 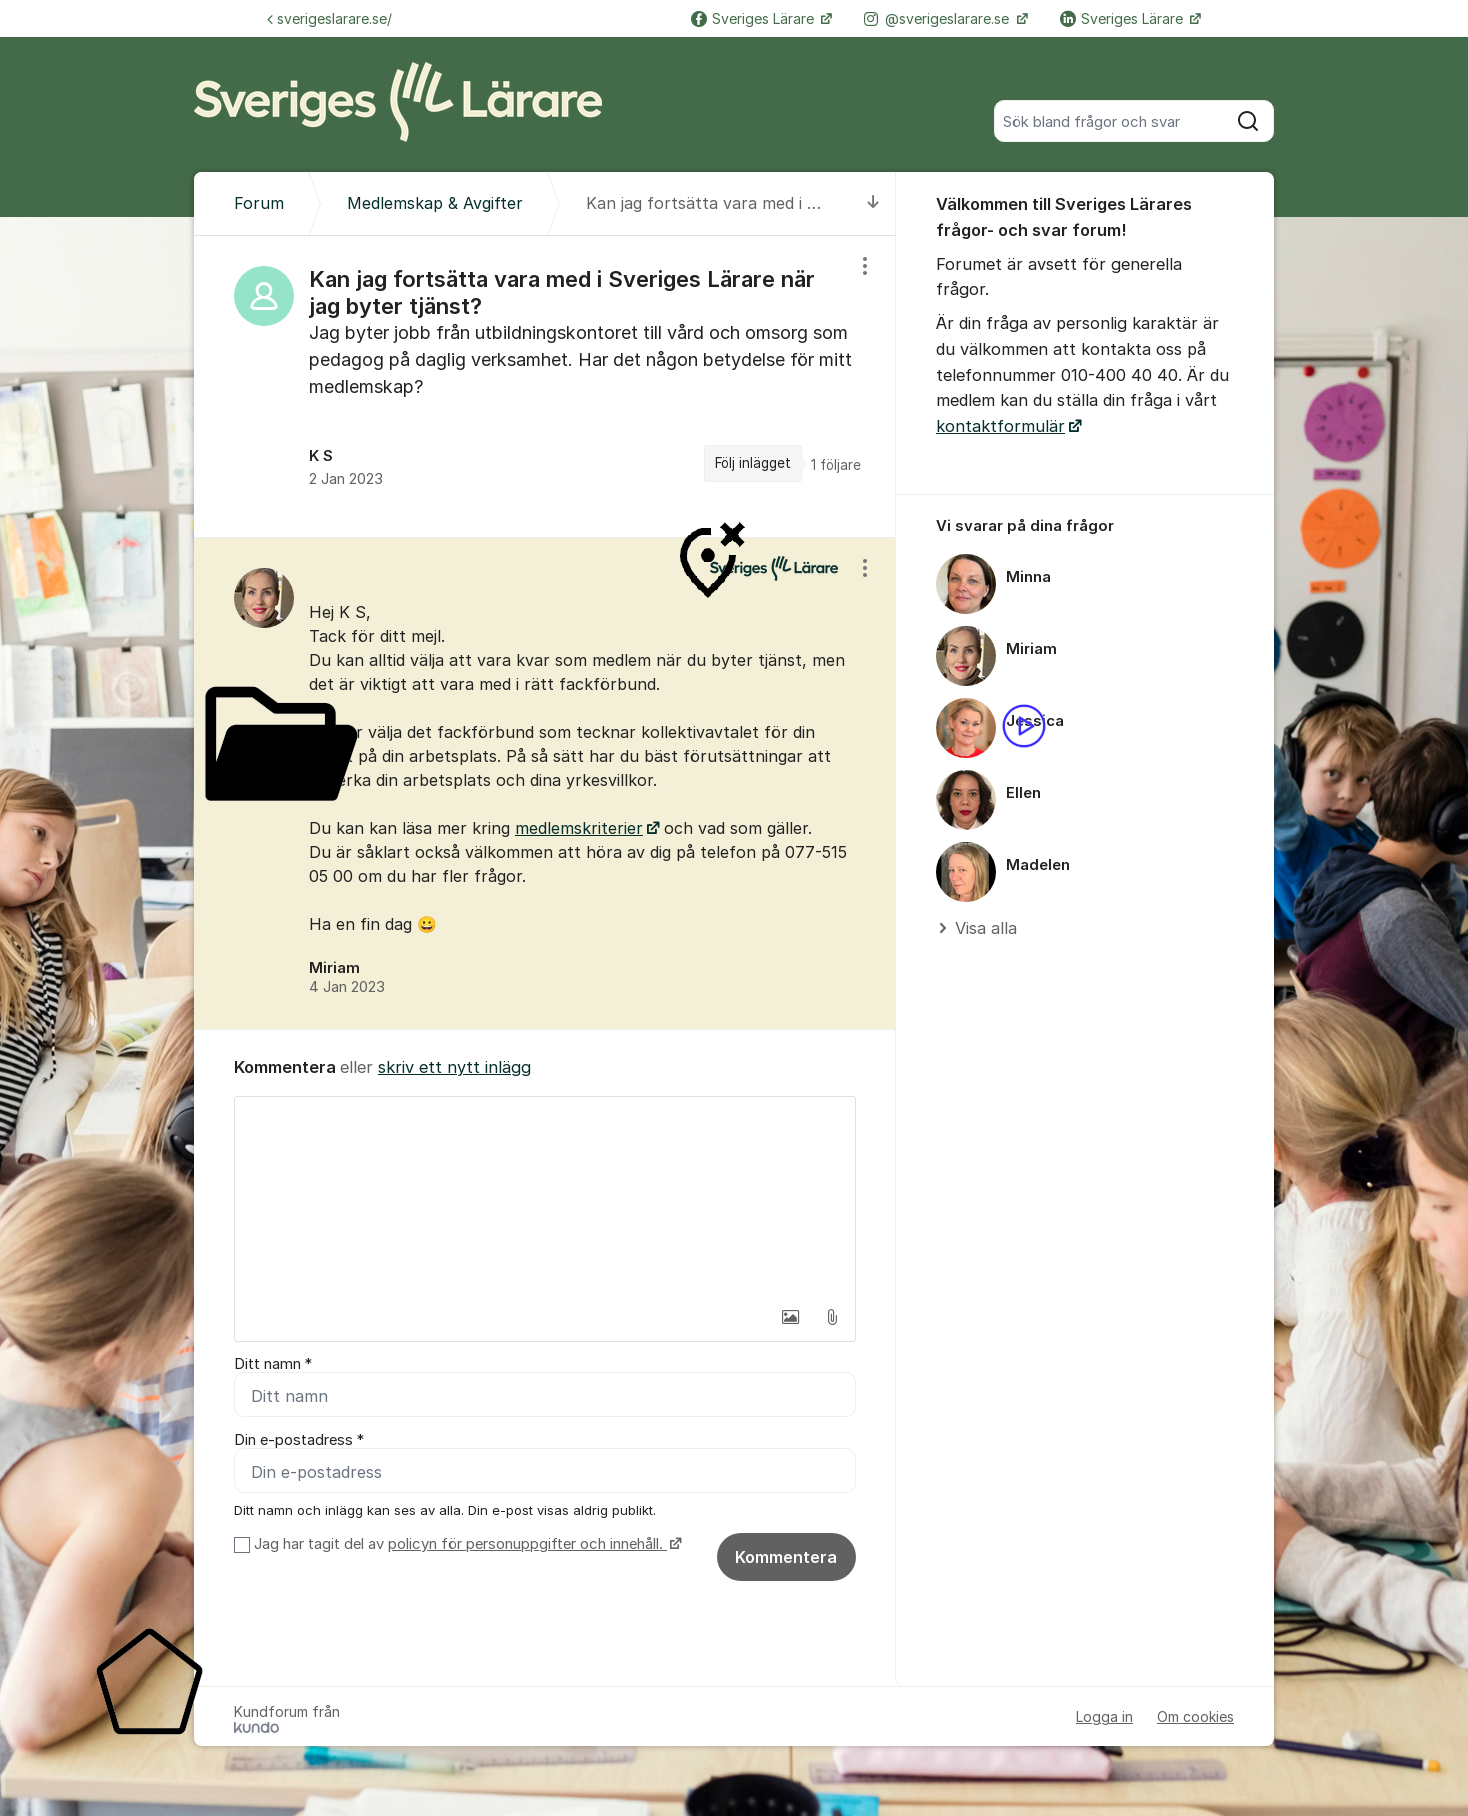 What do you see at coordinates (708, 559) in the screenshot?
I see `remove a saved location` at bounding box center [708, 559].